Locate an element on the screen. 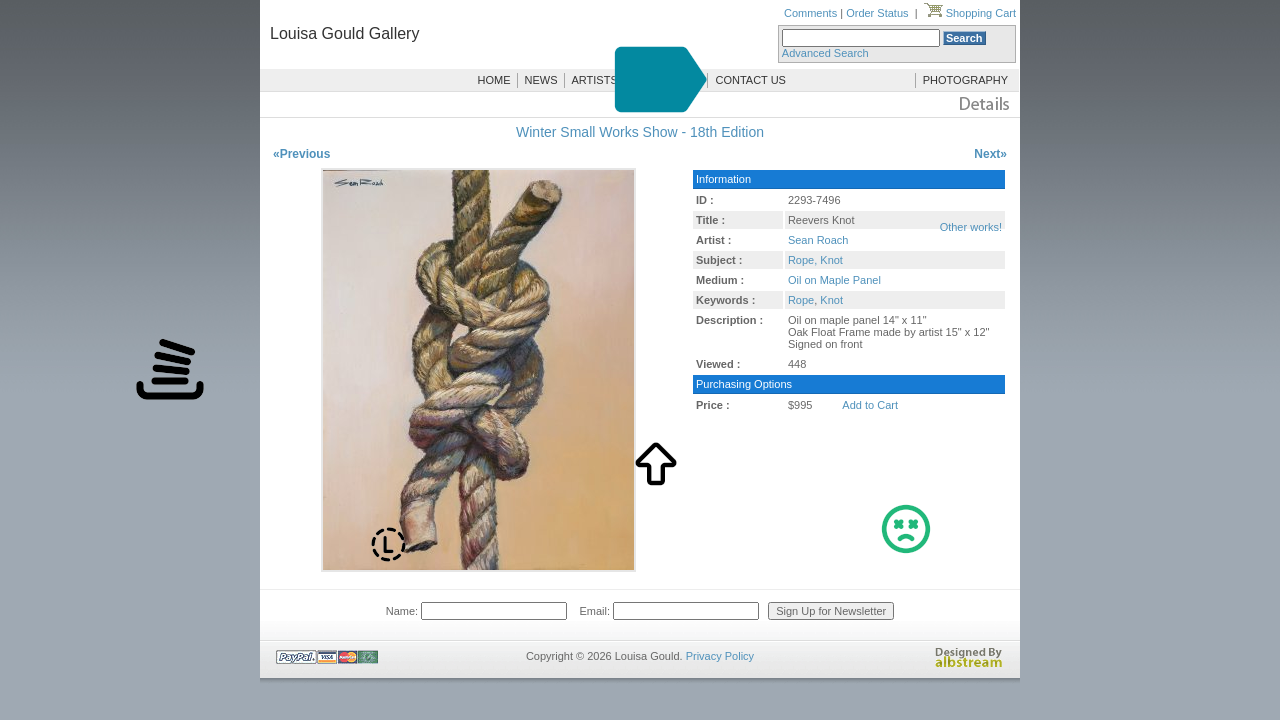  indicates a loading or in-progress state is located at coordinates (388, 544).